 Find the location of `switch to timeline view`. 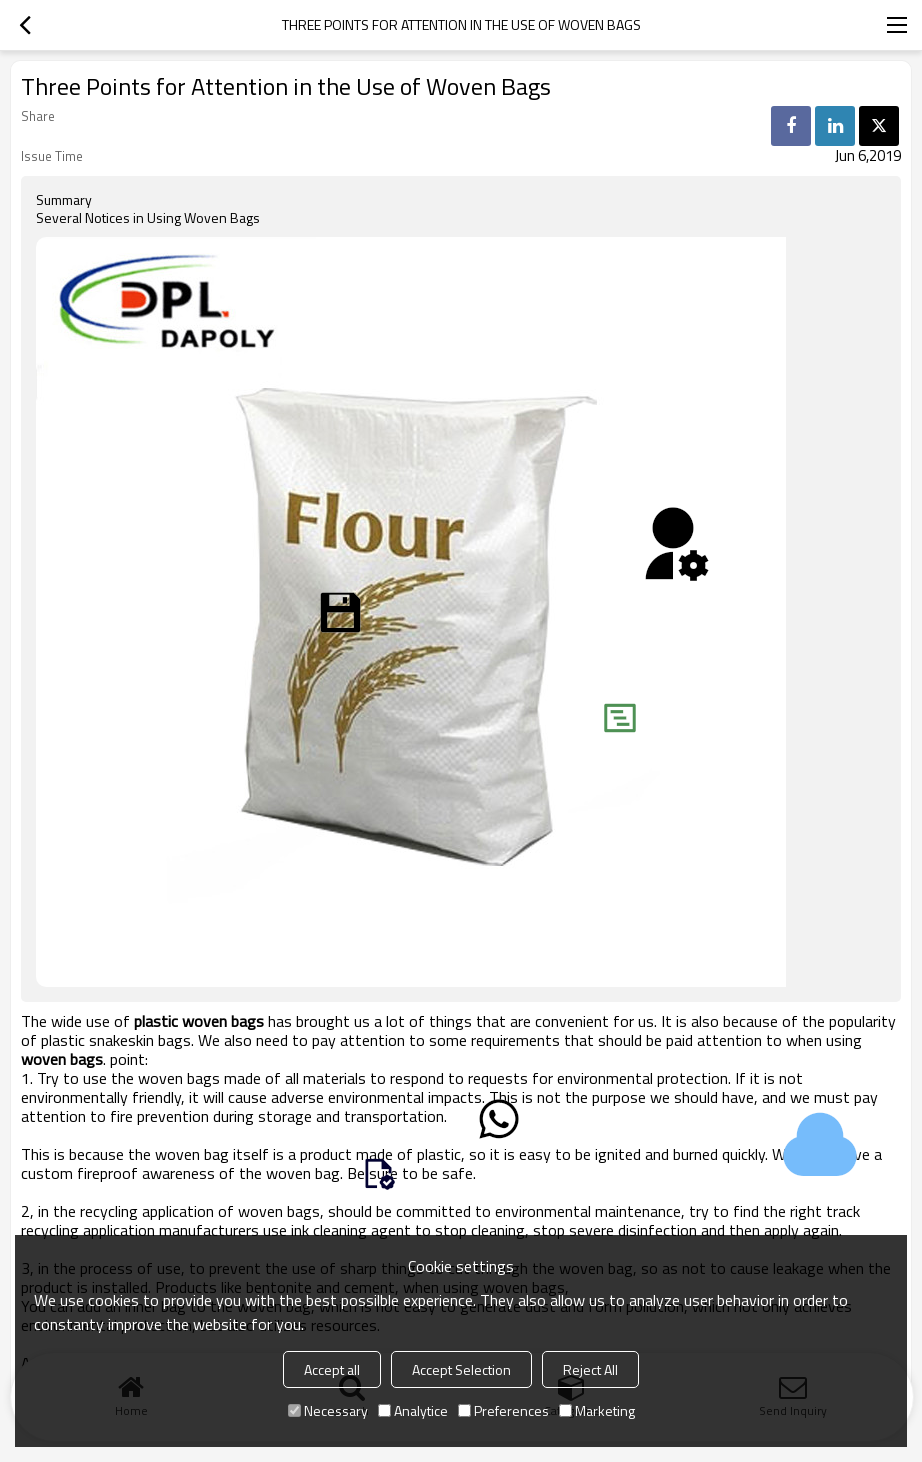

switch to timeline view is located at coordinates (620, 718).